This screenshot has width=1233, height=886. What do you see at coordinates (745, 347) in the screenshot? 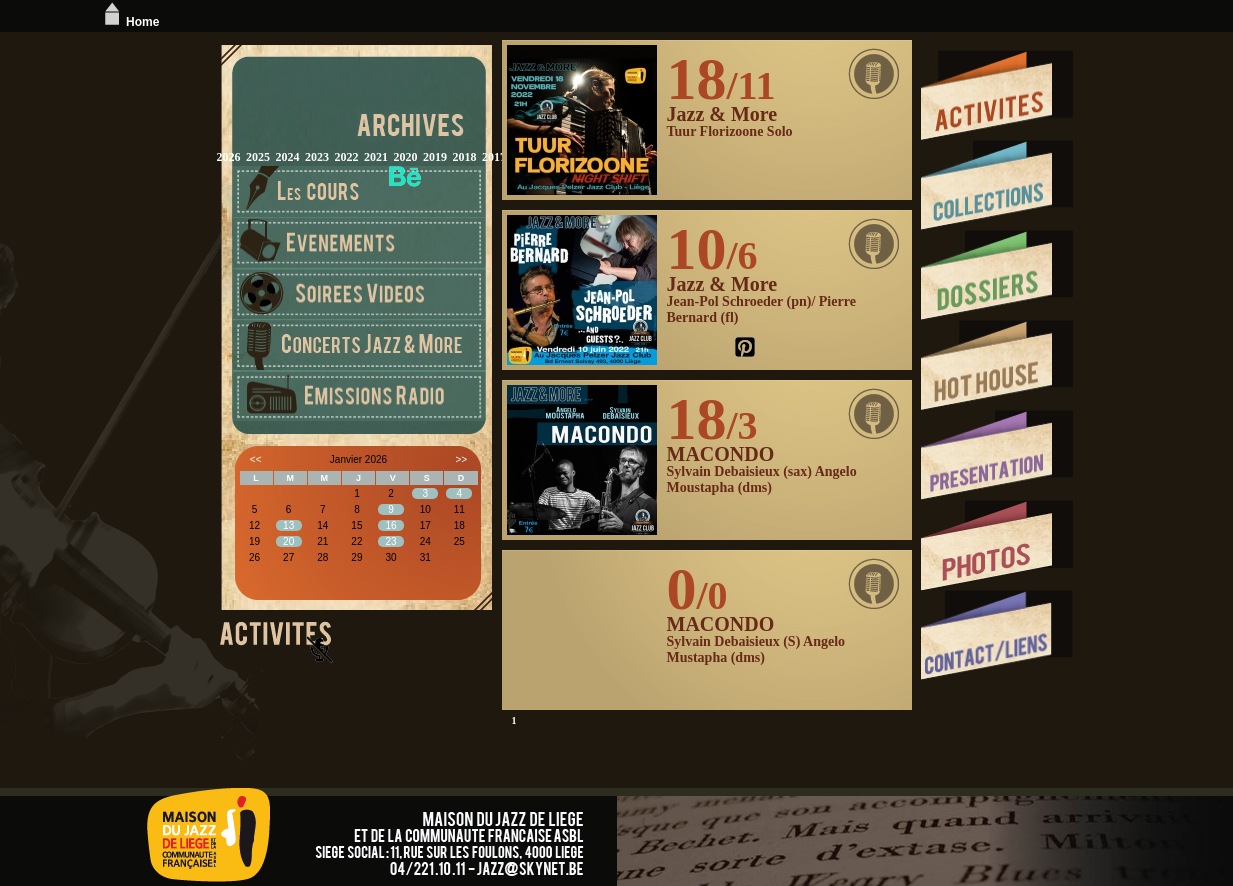
I see `open Pinterest app` at bounding box center [745, 347].